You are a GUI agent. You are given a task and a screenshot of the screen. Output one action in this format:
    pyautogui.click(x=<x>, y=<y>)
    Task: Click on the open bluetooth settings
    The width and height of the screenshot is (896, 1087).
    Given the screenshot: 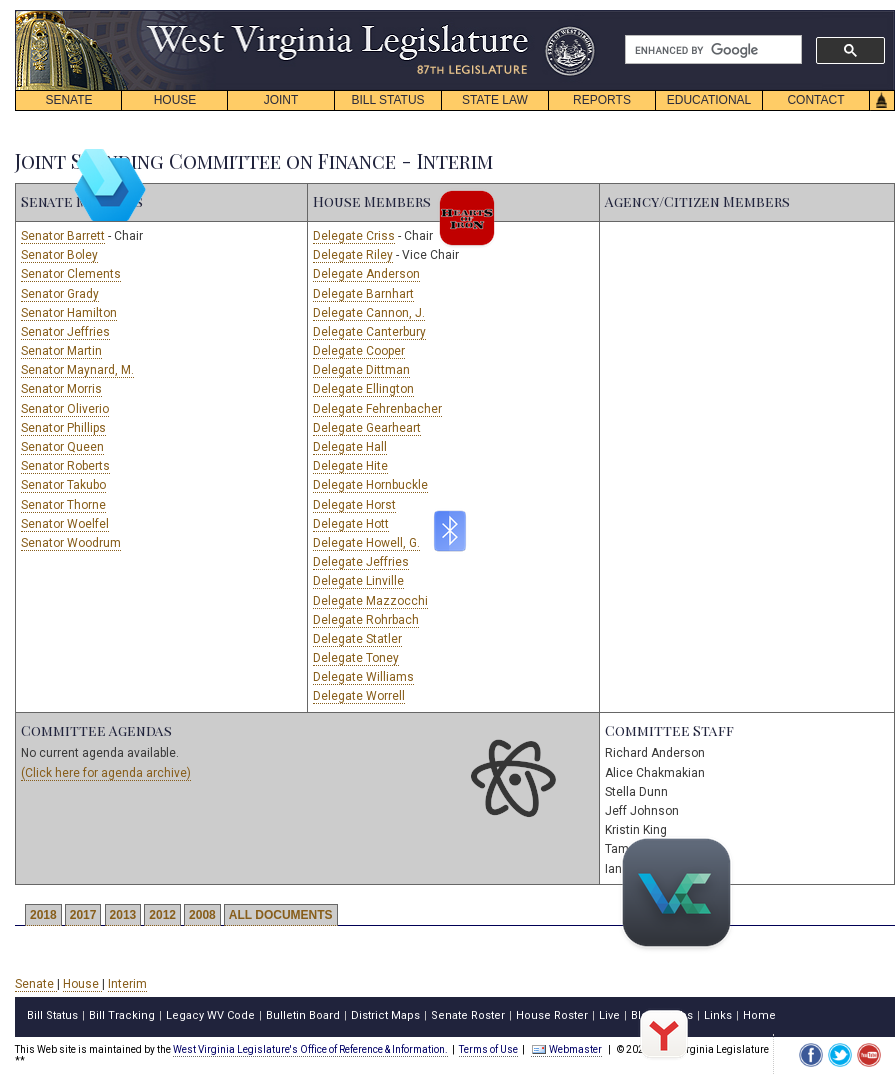 What is the action you would take?
    pyautogui.click(x=450, y=531)
    